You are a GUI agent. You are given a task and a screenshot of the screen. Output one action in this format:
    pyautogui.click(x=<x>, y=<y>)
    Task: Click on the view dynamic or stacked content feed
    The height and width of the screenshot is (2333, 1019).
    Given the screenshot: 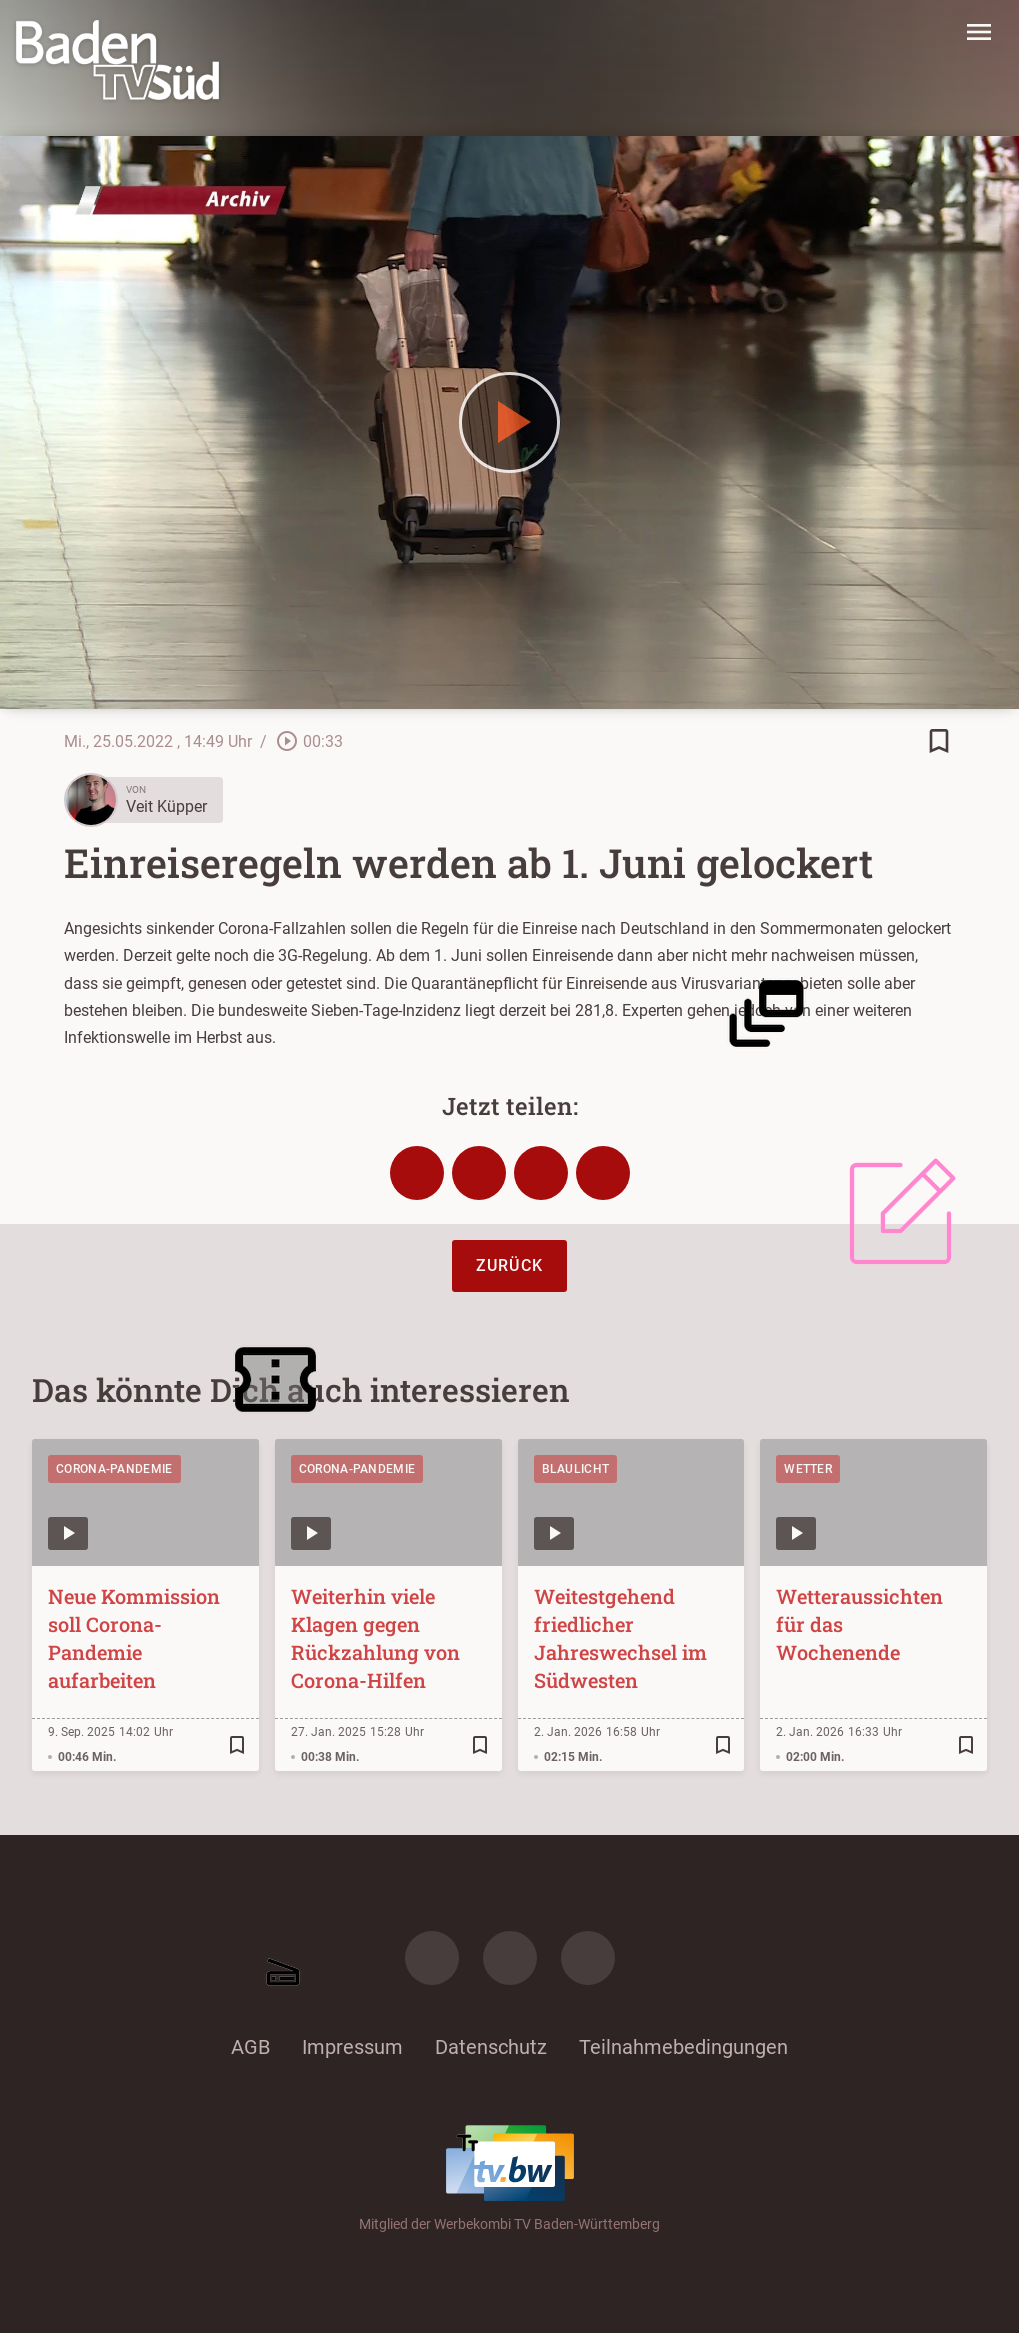 What is the action you would take?
    pyautogui.click(x=766, y=1013)
    